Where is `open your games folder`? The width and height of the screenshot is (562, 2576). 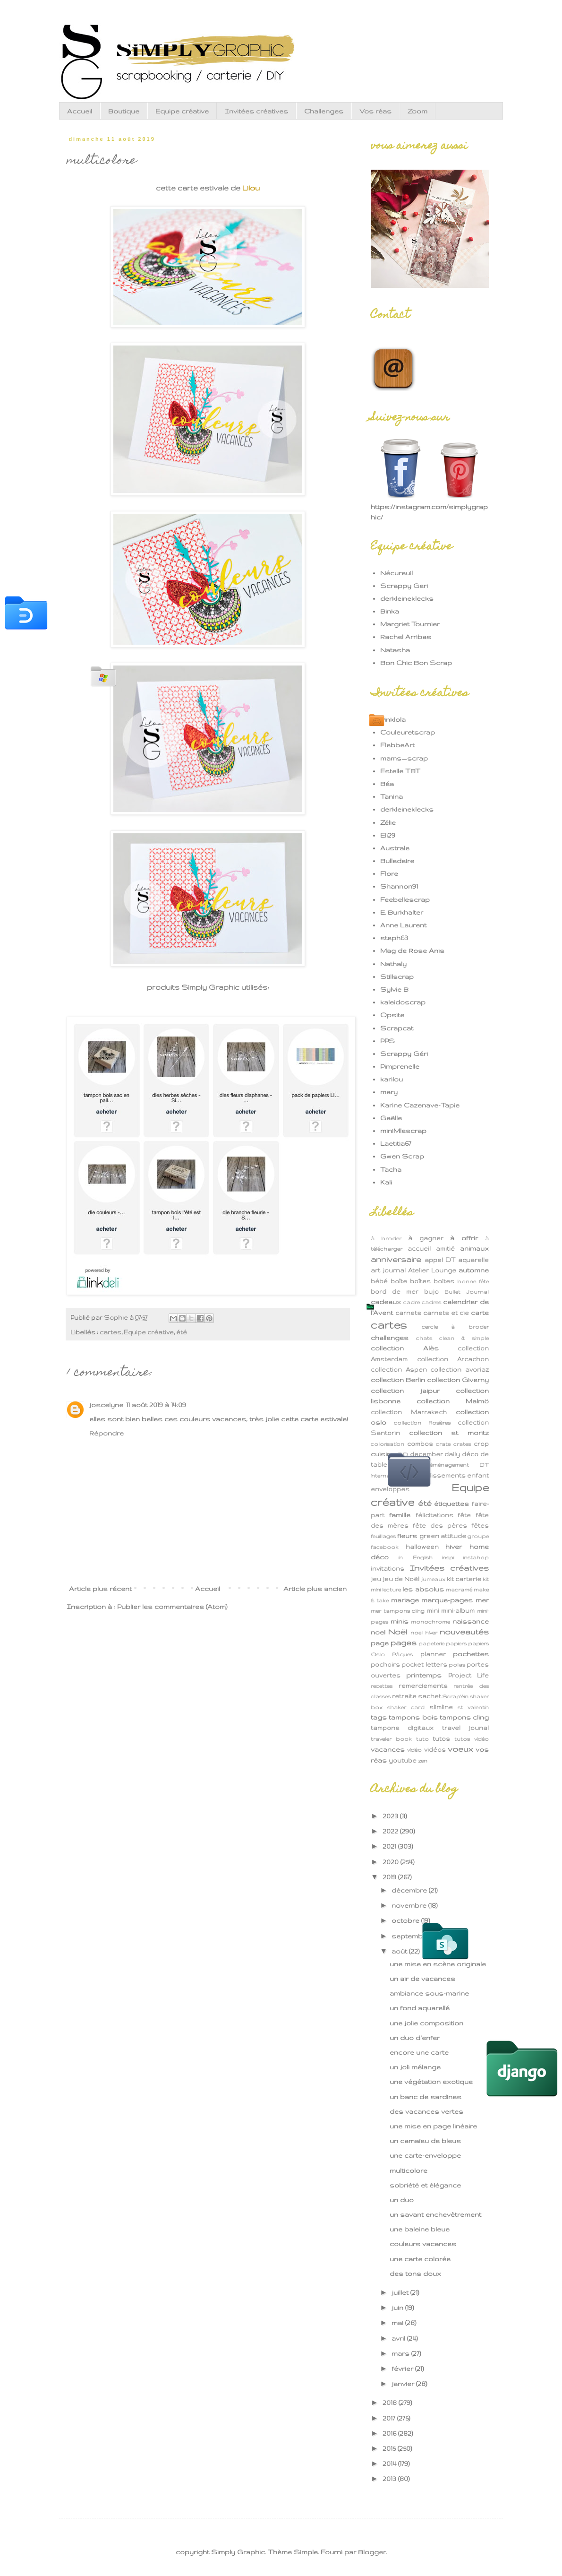 open your games folder is located at coordinates (376, 720).